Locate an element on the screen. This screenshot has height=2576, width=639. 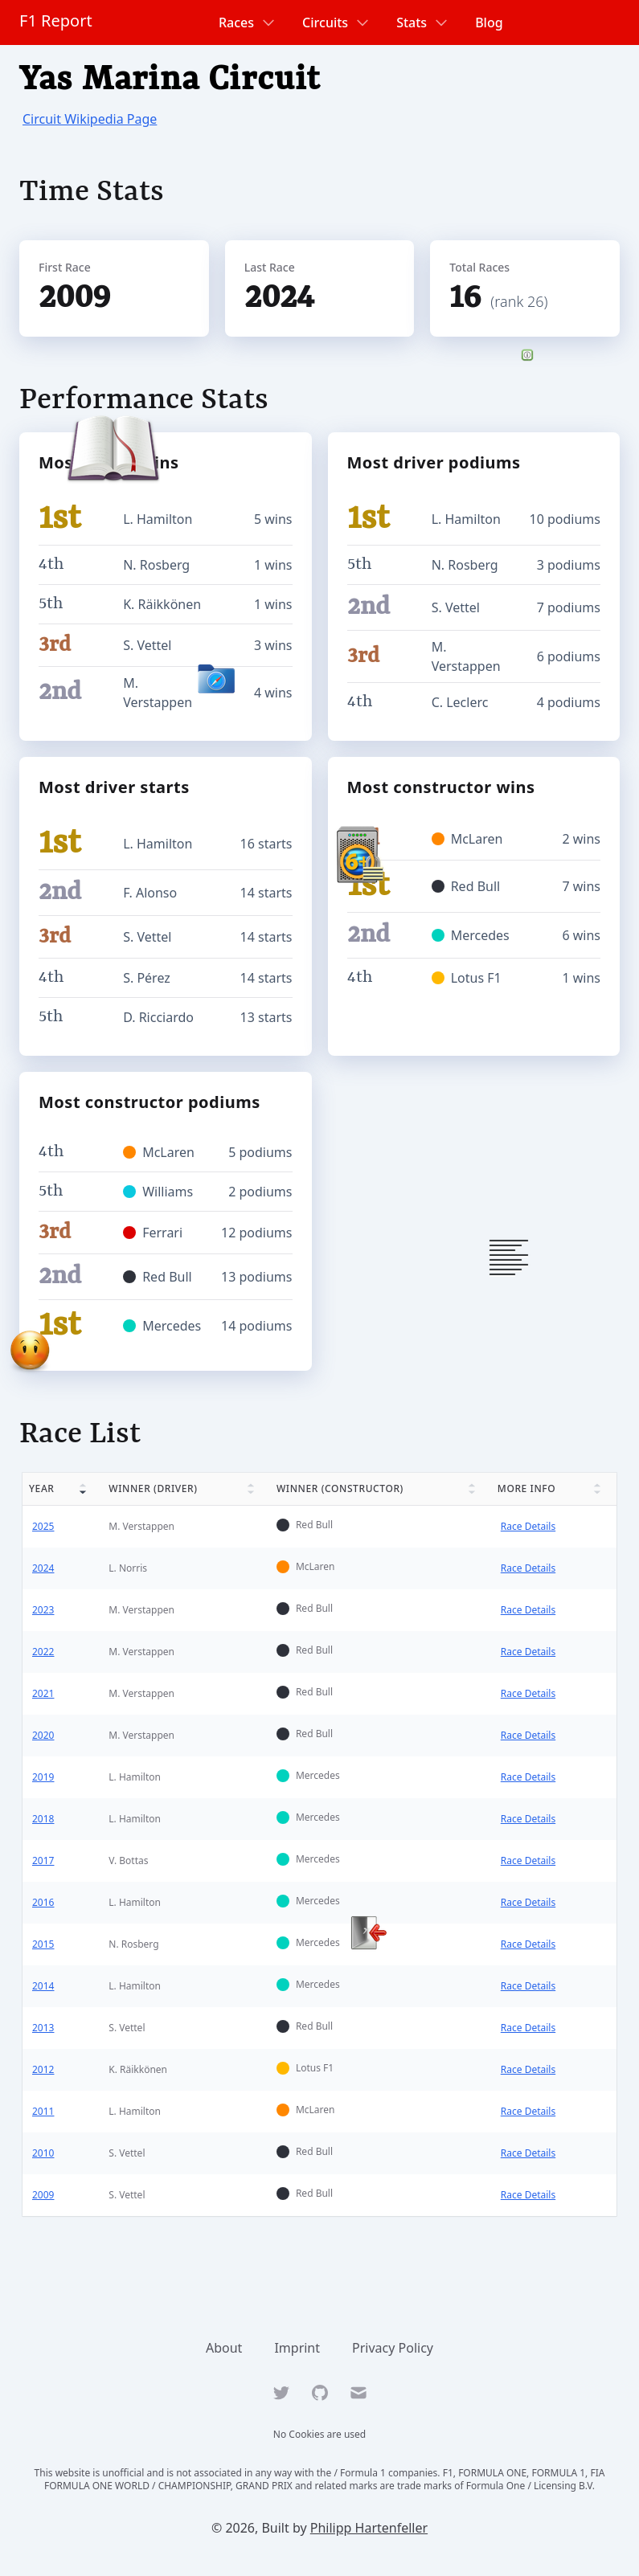
align text to the left margin is located at coordinates (509, 1258).